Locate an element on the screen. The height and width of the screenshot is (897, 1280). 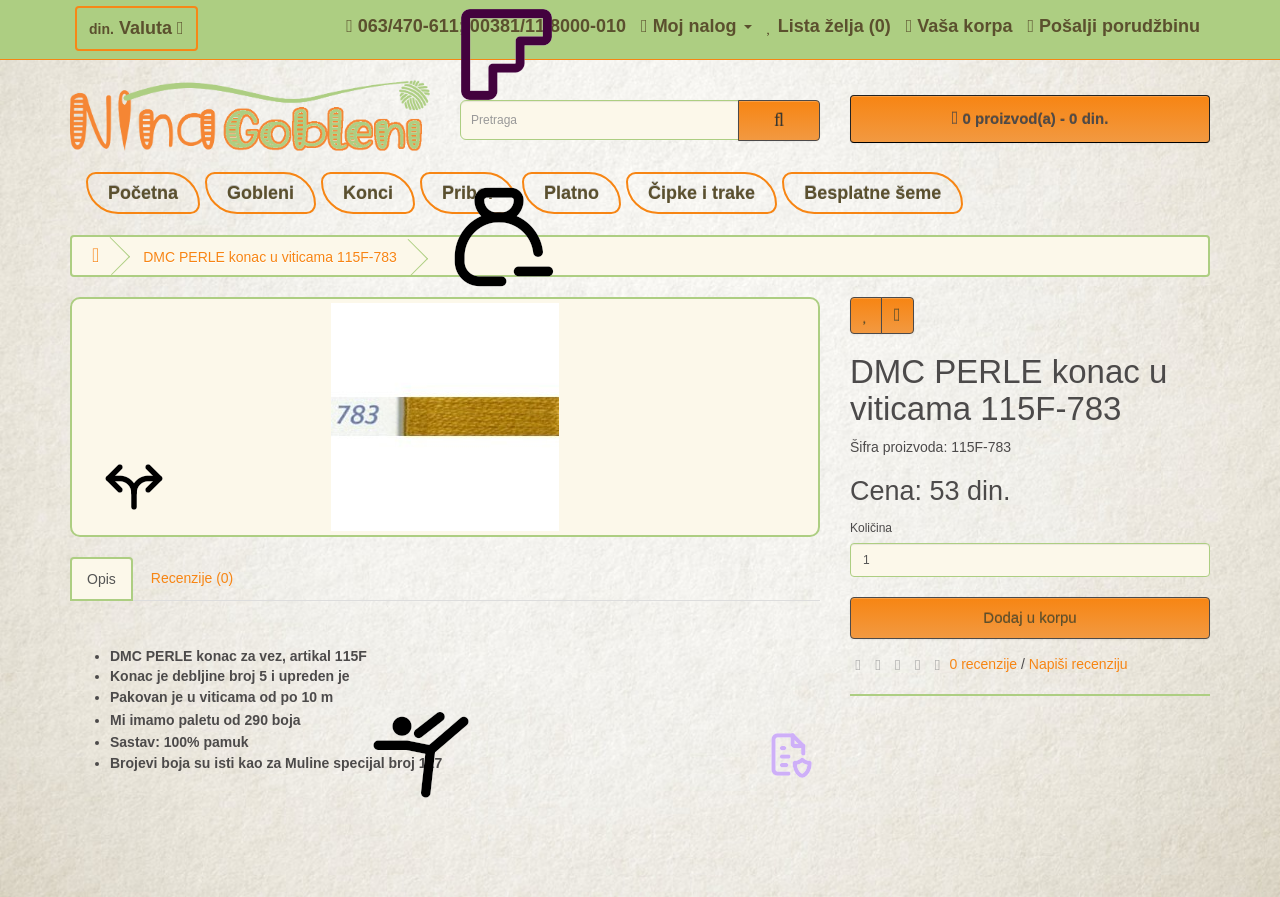
deduct funds or reduce balance is located at coordinates (499, 237).